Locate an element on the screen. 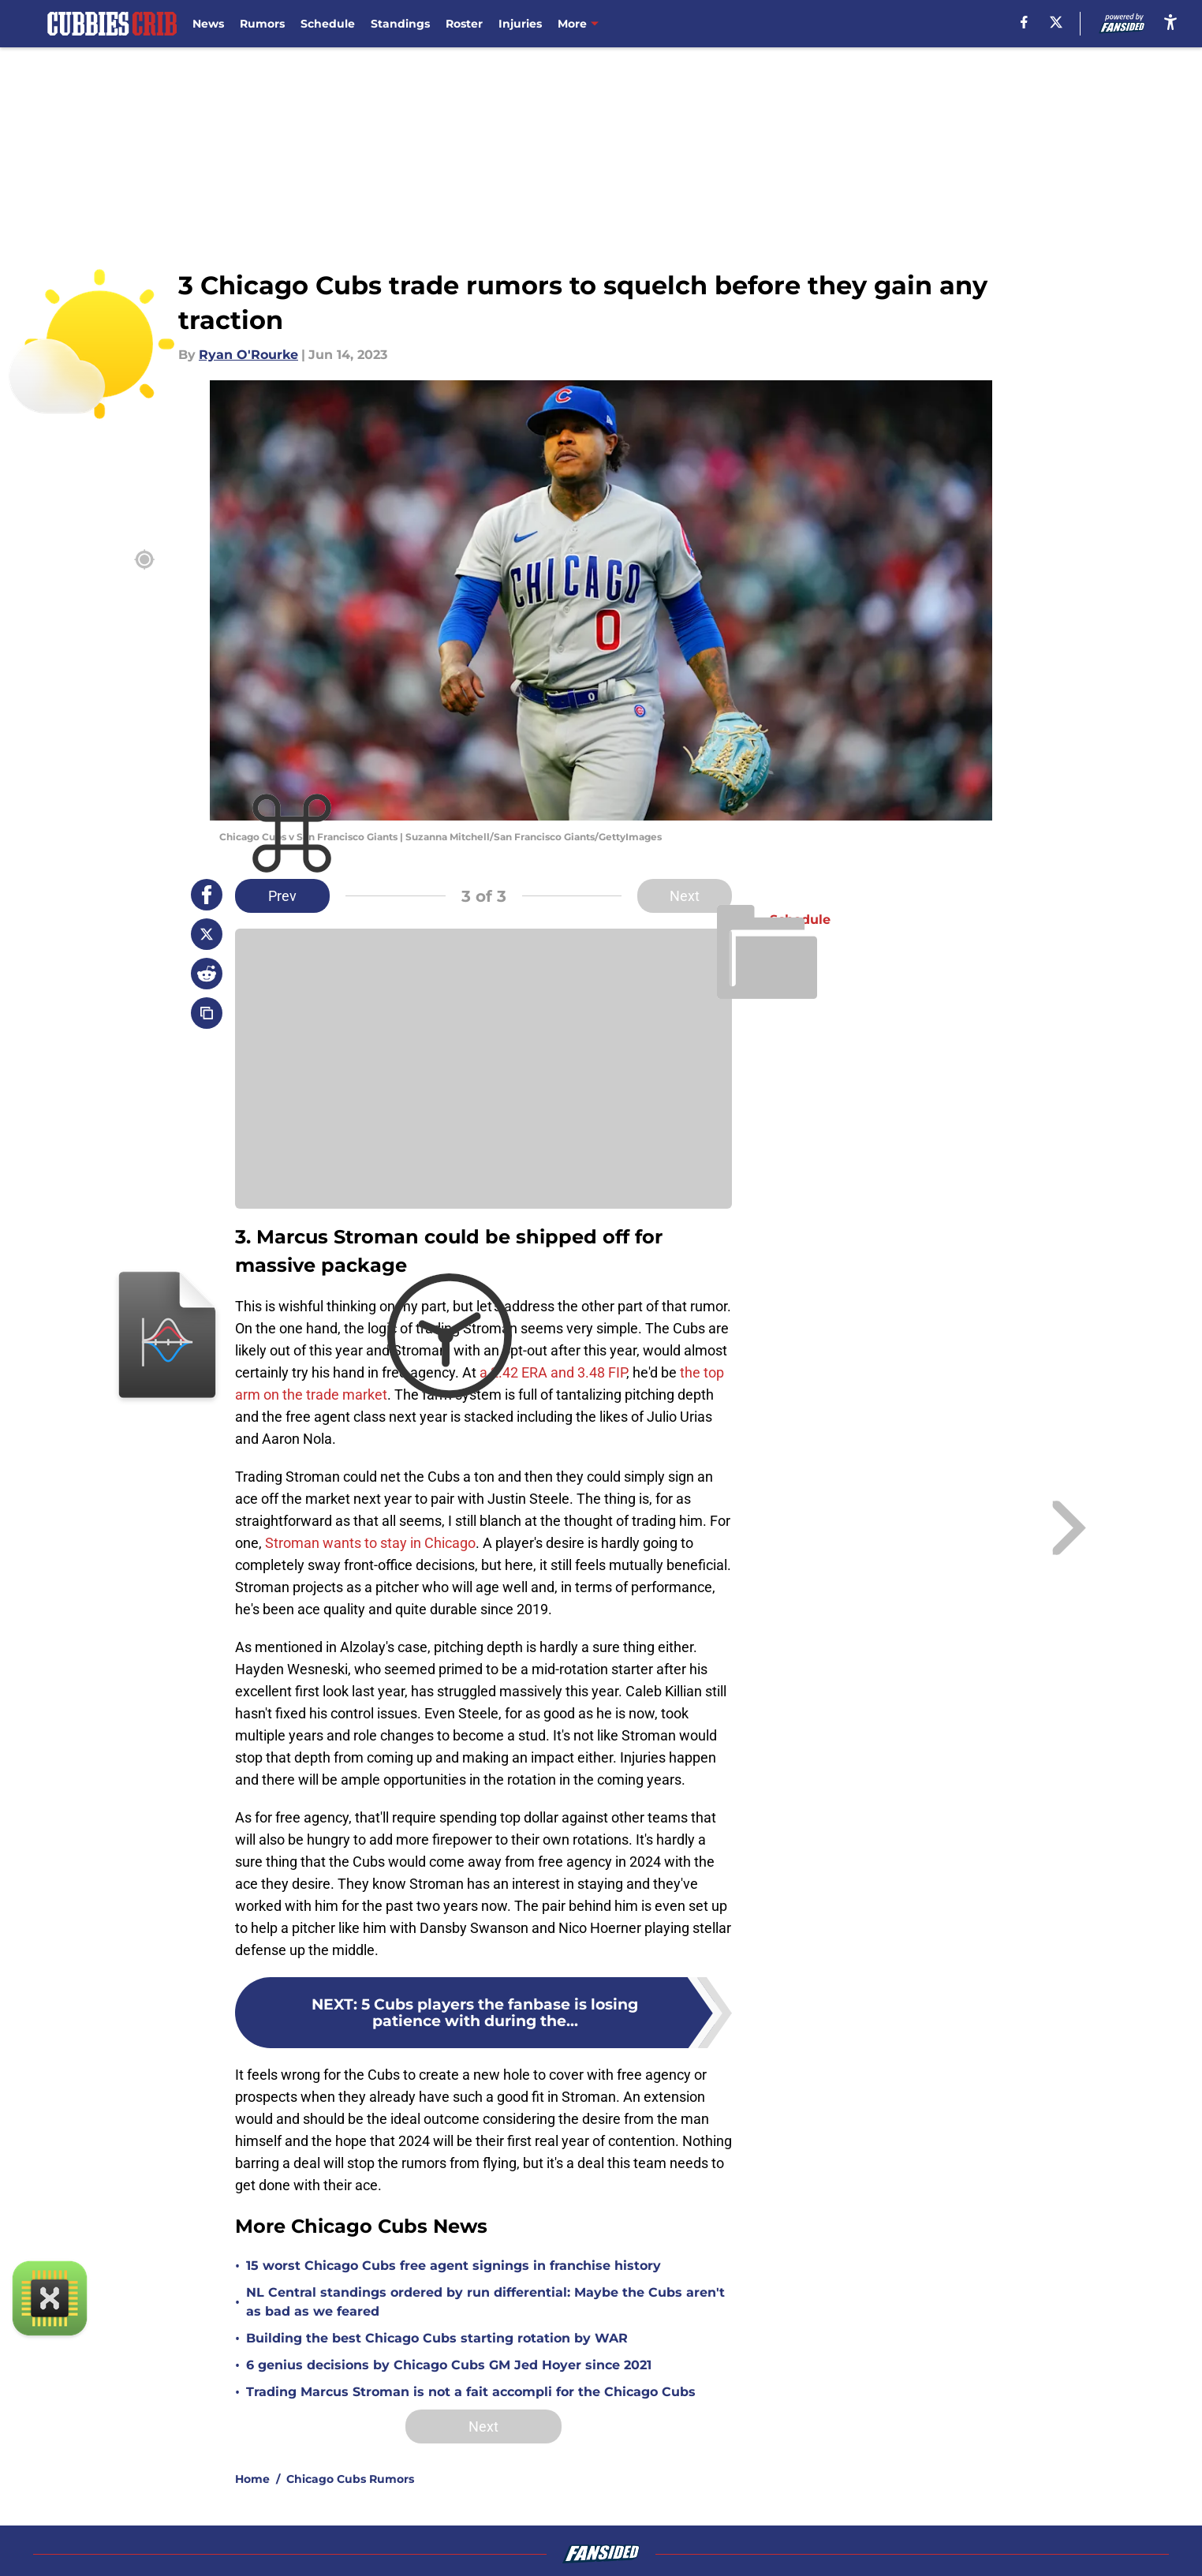 Image resolution: width=1202 pixels, height=2576 pixels. find my current location on the map is located at coordinates (145, 560).